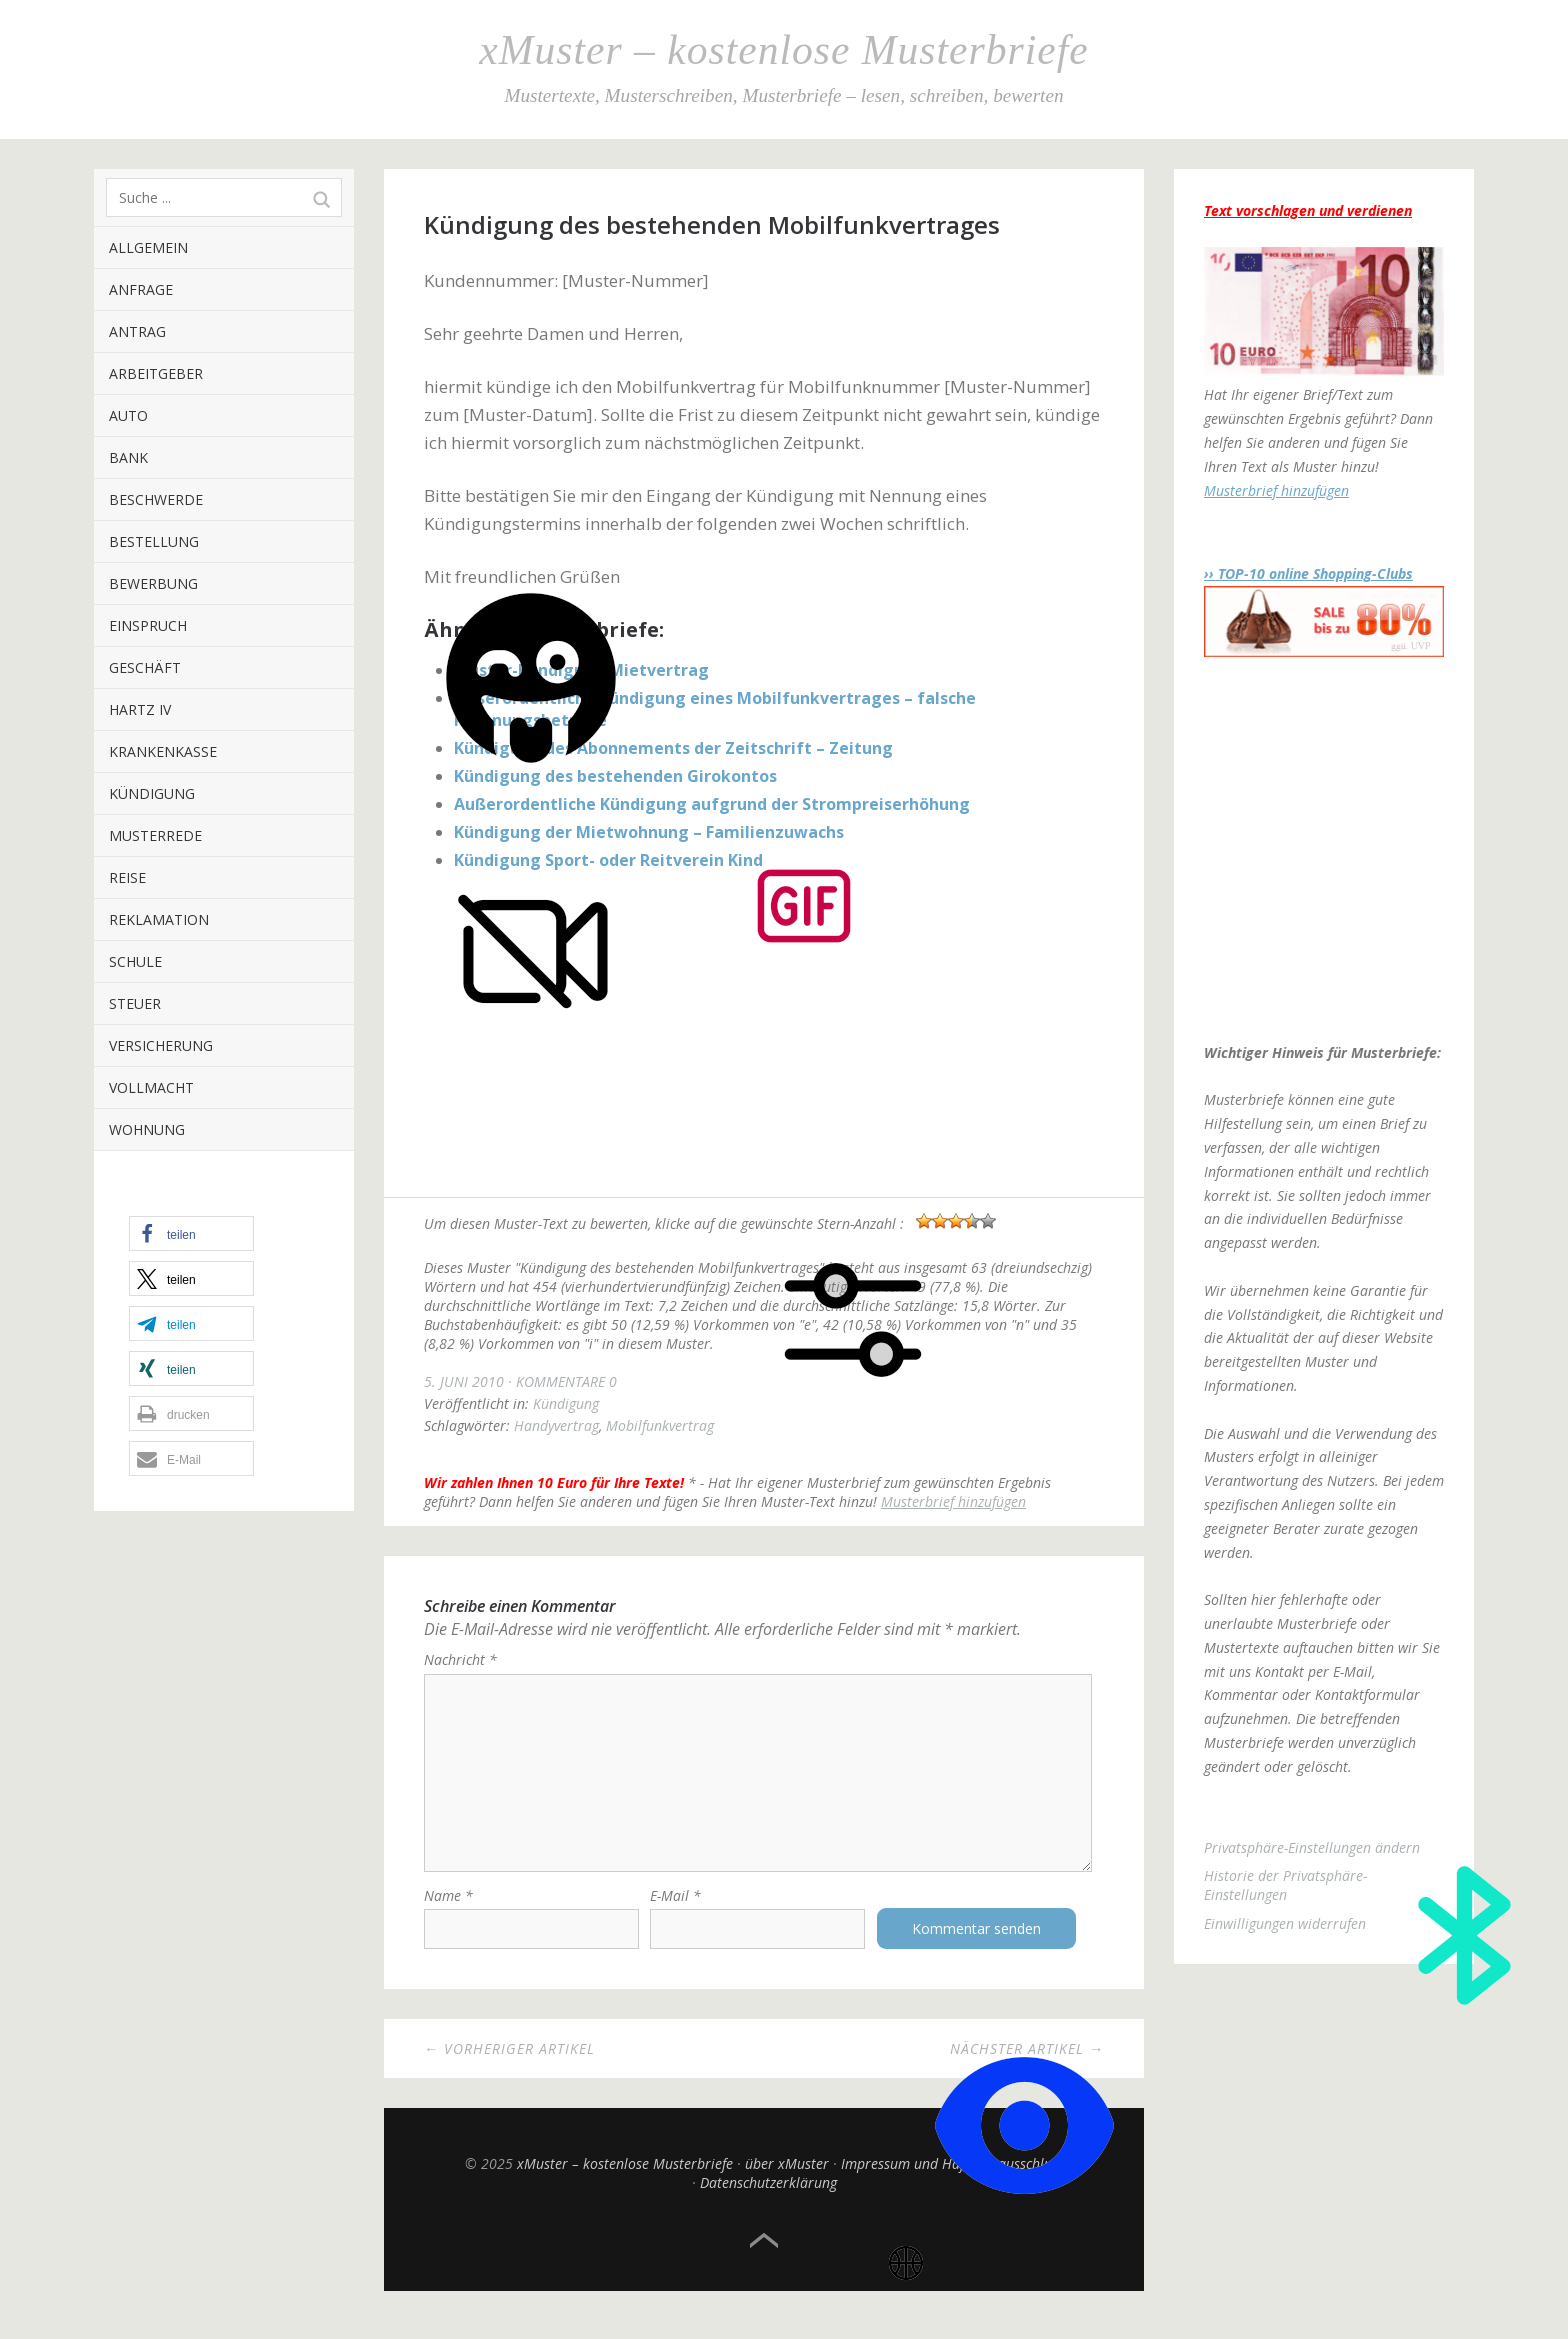  What do you see at coordinates (1464, 1935) in the screenshot?
I see `toggle bluetooth connectivity on or off` at bounding box center [1464, 1935].